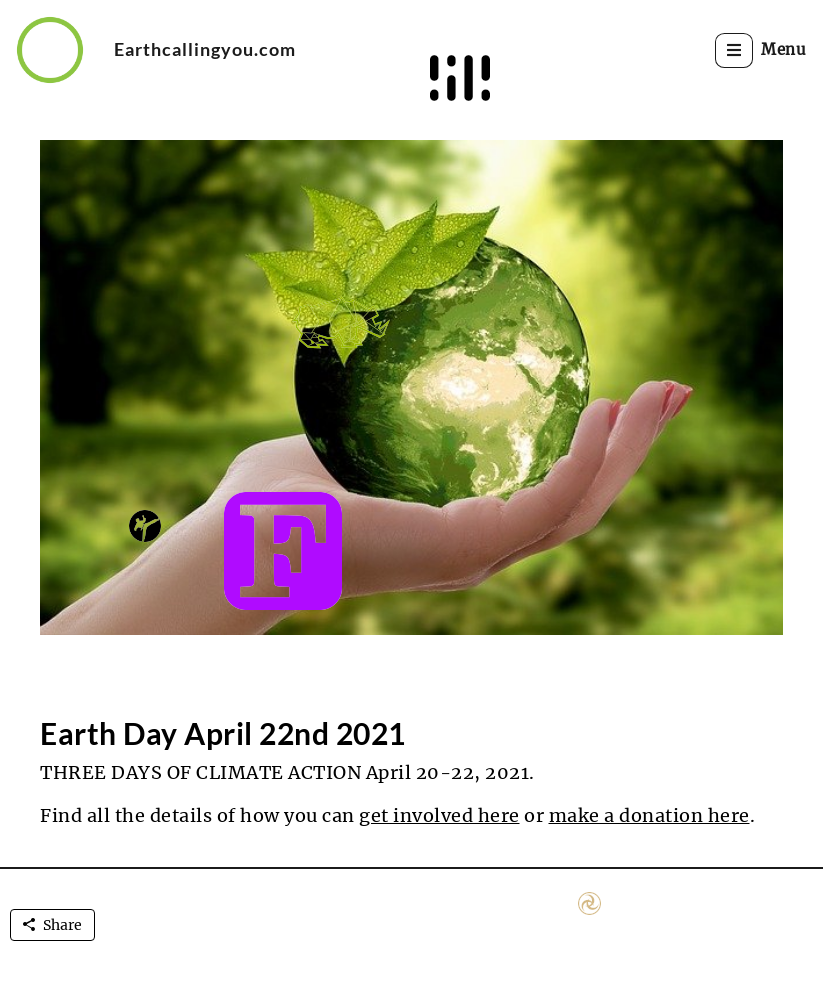 The height and width of the screenshot is (991, 823). What do you see at coordinates (460, 78) in the screenshot?
I see `scrollreveal javascript library logo` at bounding box center [460, 78].